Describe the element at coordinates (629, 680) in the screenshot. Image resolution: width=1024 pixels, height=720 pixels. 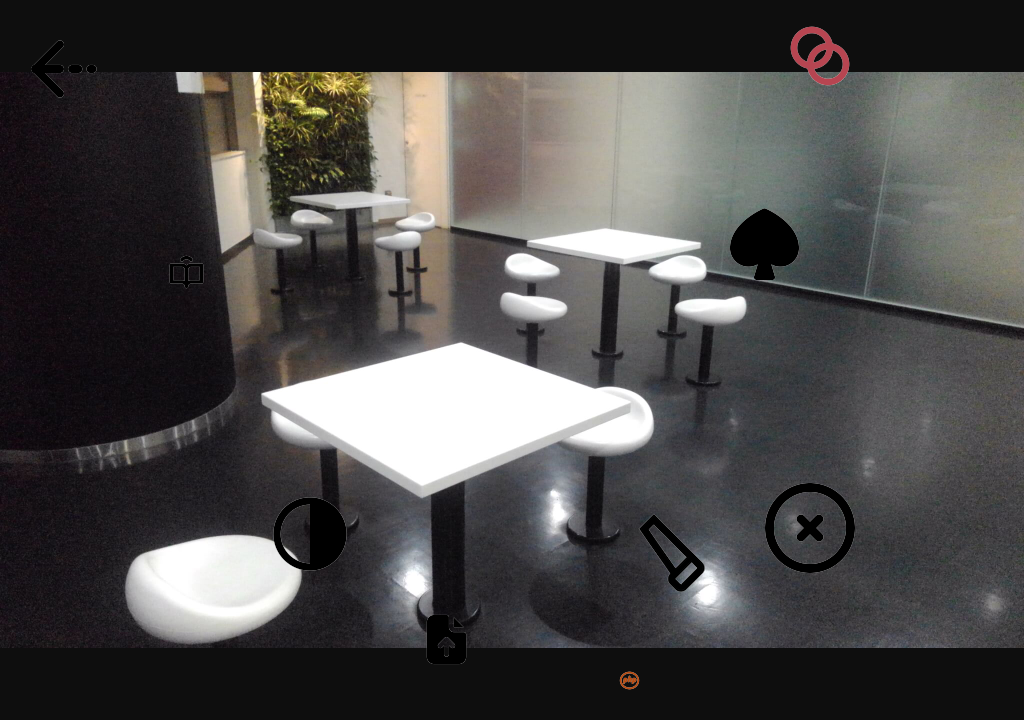
I see `indicates php programming language or technology` at that location.